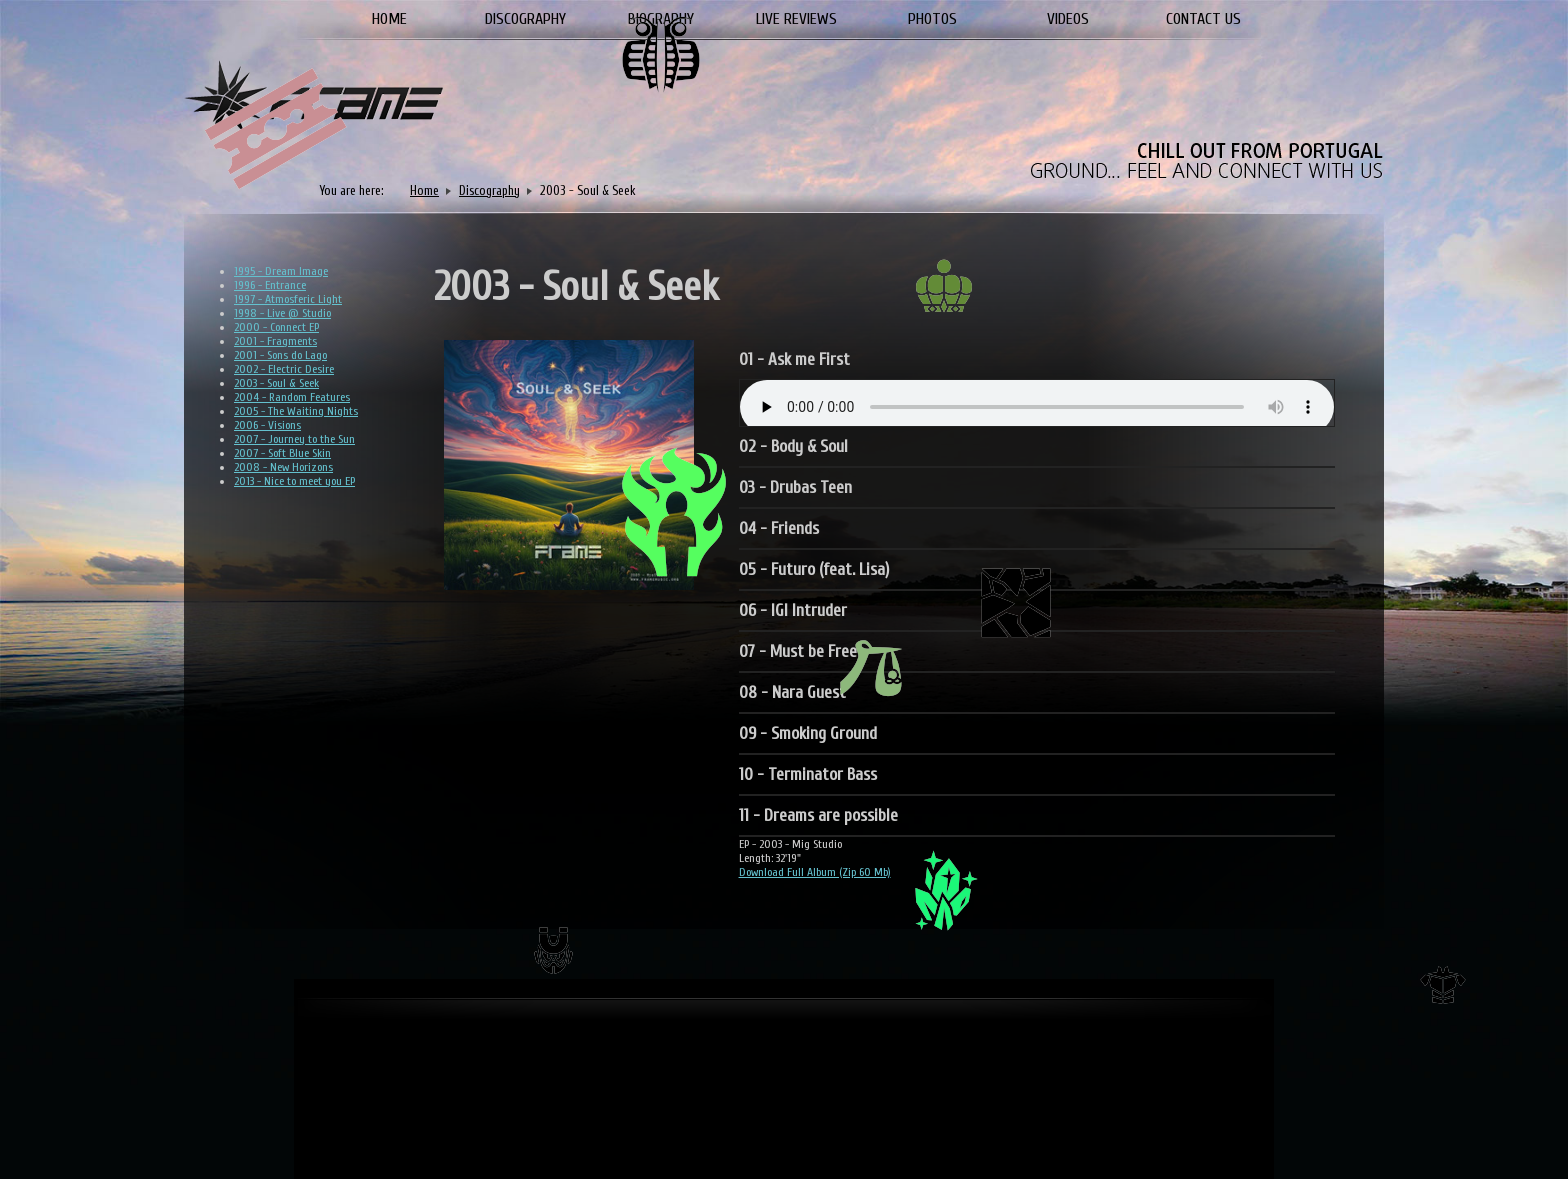 The width and height of the screenshot is (1568, 1179). What do you see at coordinates (871, 665) in the screenshot?
I see `indicates a new baby announcement or birth notification` at bounding box center [871, 665].